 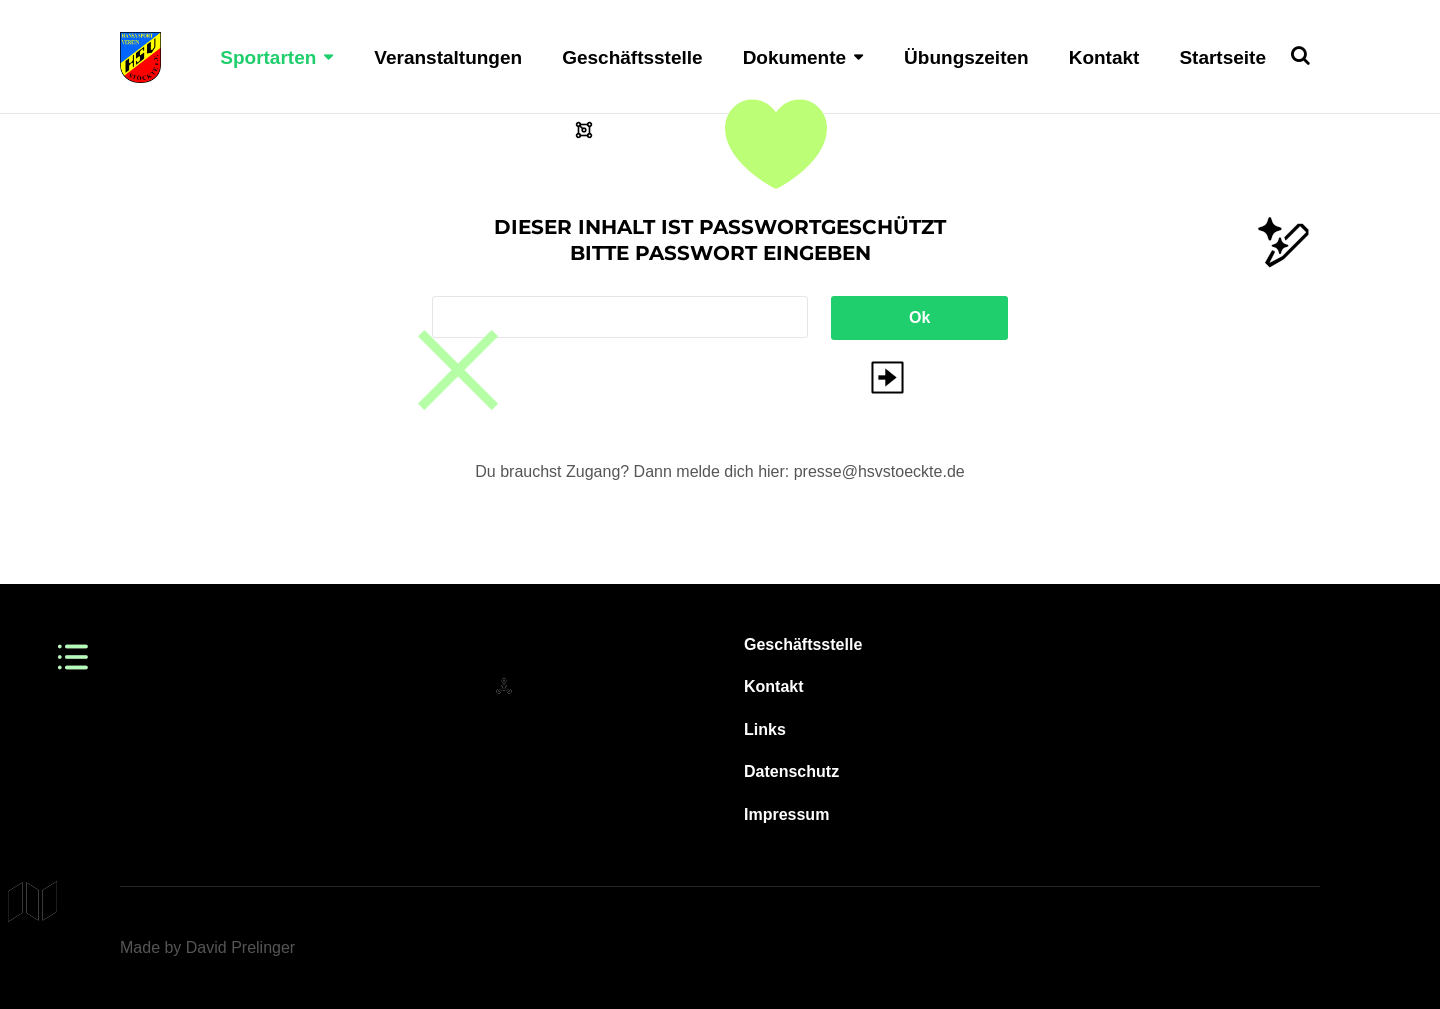 What do you see at coordinates (887, 377) in the screenshot?
I see `indicates a file has been renamed in version control` at bounding box center [887, 377].